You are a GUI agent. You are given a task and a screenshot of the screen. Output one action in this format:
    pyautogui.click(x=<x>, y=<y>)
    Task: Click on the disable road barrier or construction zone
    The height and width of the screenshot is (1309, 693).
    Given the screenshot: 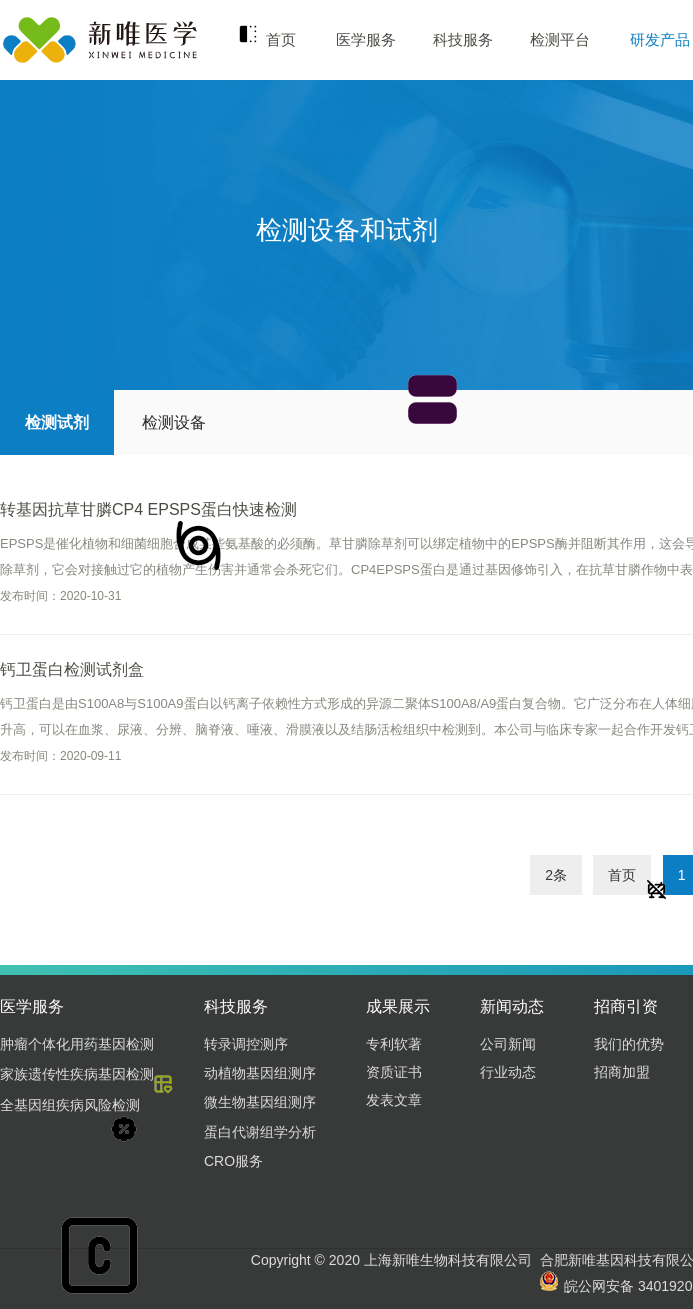 What is the action you would take?
    pyautogui.click(x=656, y=889)
    